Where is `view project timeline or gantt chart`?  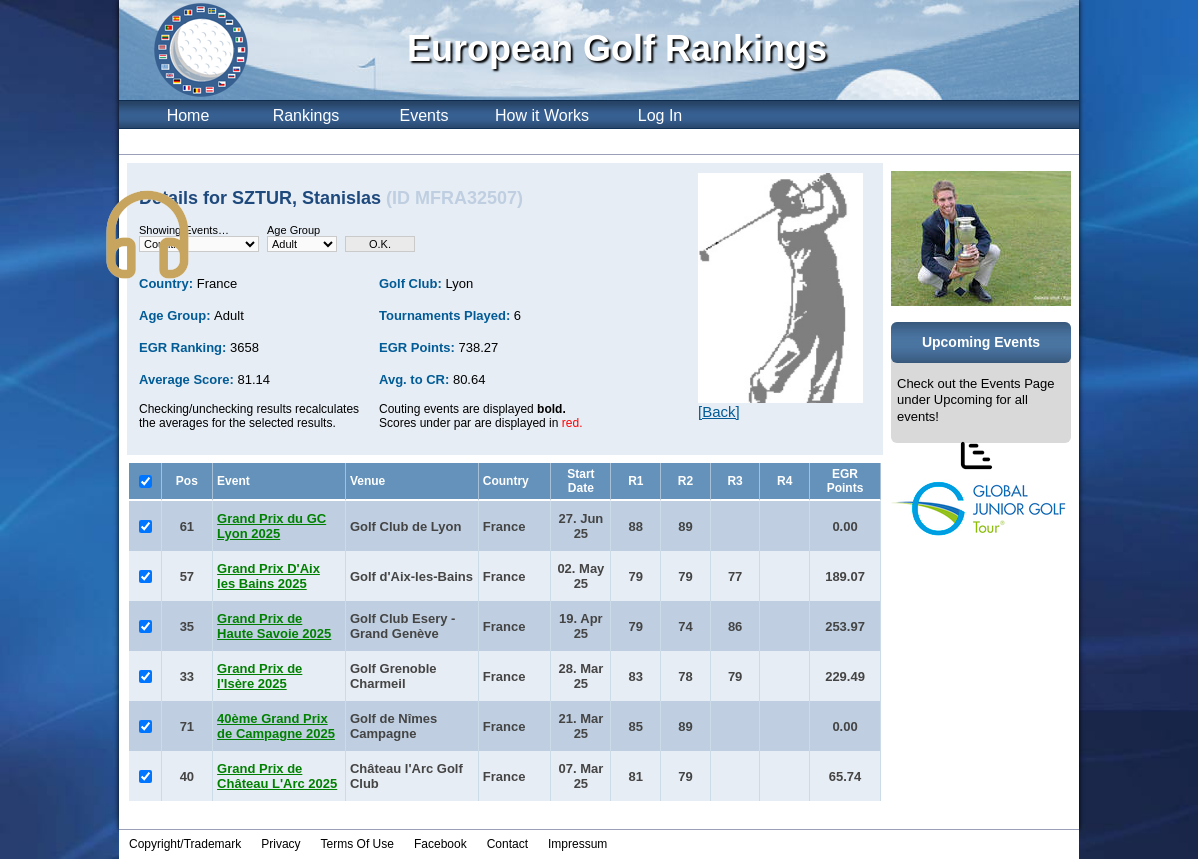 view project timeline or gantt chart is located at coordinates (976, 455).